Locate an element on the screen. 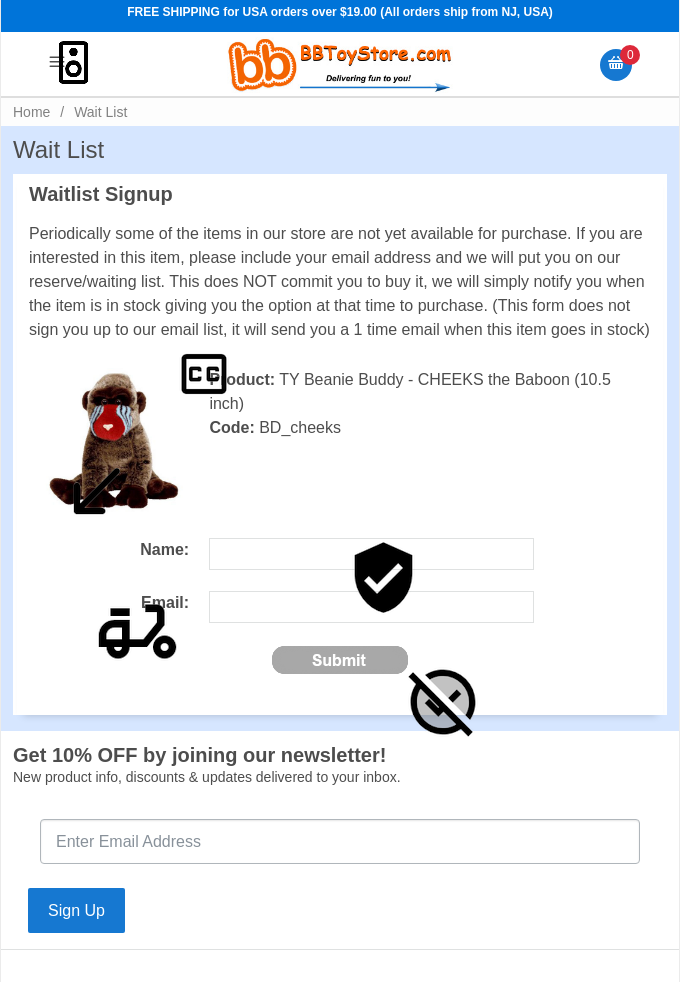 Image resolution: width=680 pixels, height=982 pixels. enable closed captions for video content is located at coordinates (204, 374).